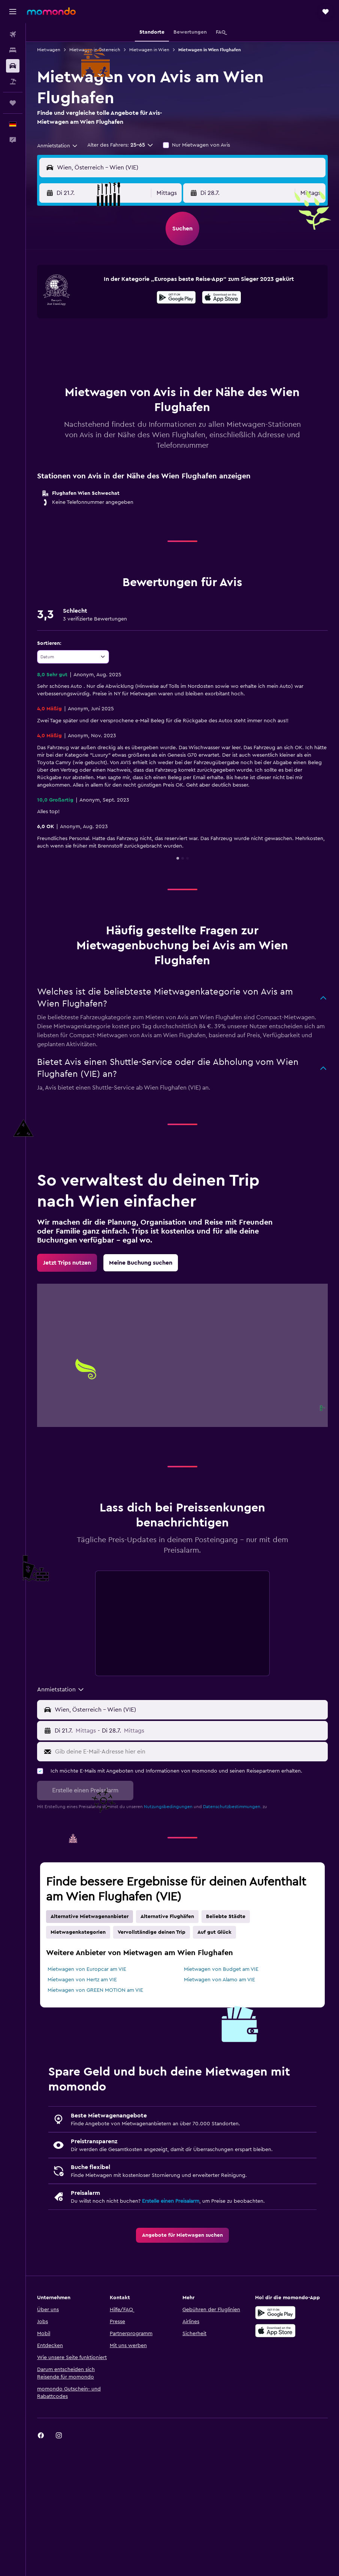 This screenshot has height=2576, width=339. Describe the element at coordinates (23, 1128) in the screenshot. I see `select a 4-sided die for rolling` at that location.